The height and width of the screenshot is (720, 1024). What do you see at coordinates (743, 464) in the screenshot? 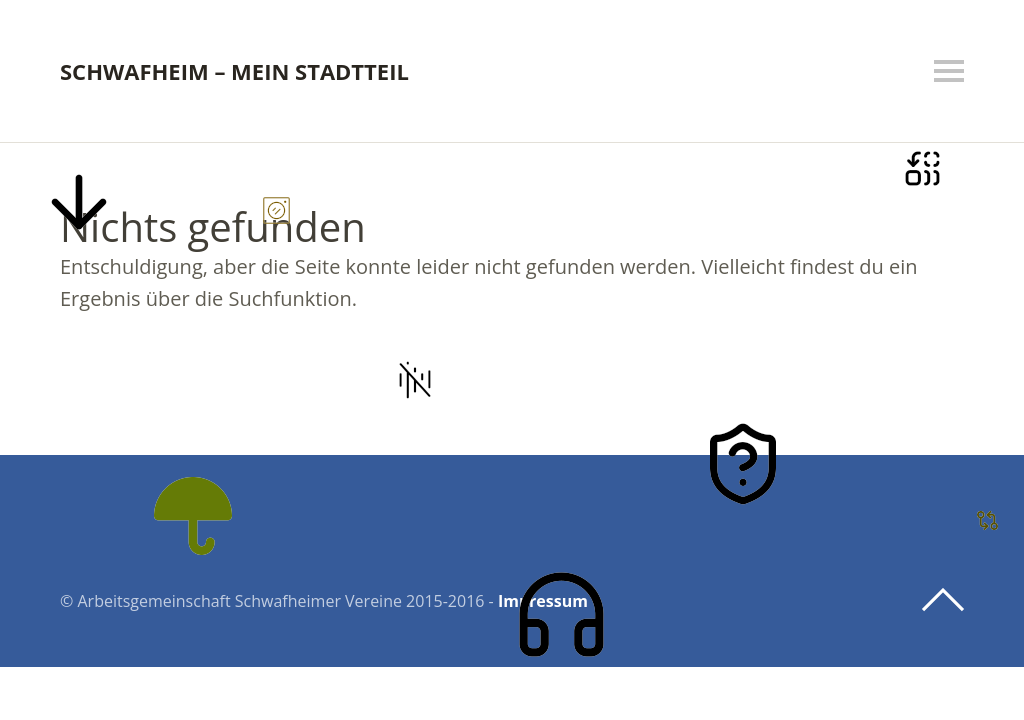
I see `access security help or FAQ` at bounding box center [743, 464].